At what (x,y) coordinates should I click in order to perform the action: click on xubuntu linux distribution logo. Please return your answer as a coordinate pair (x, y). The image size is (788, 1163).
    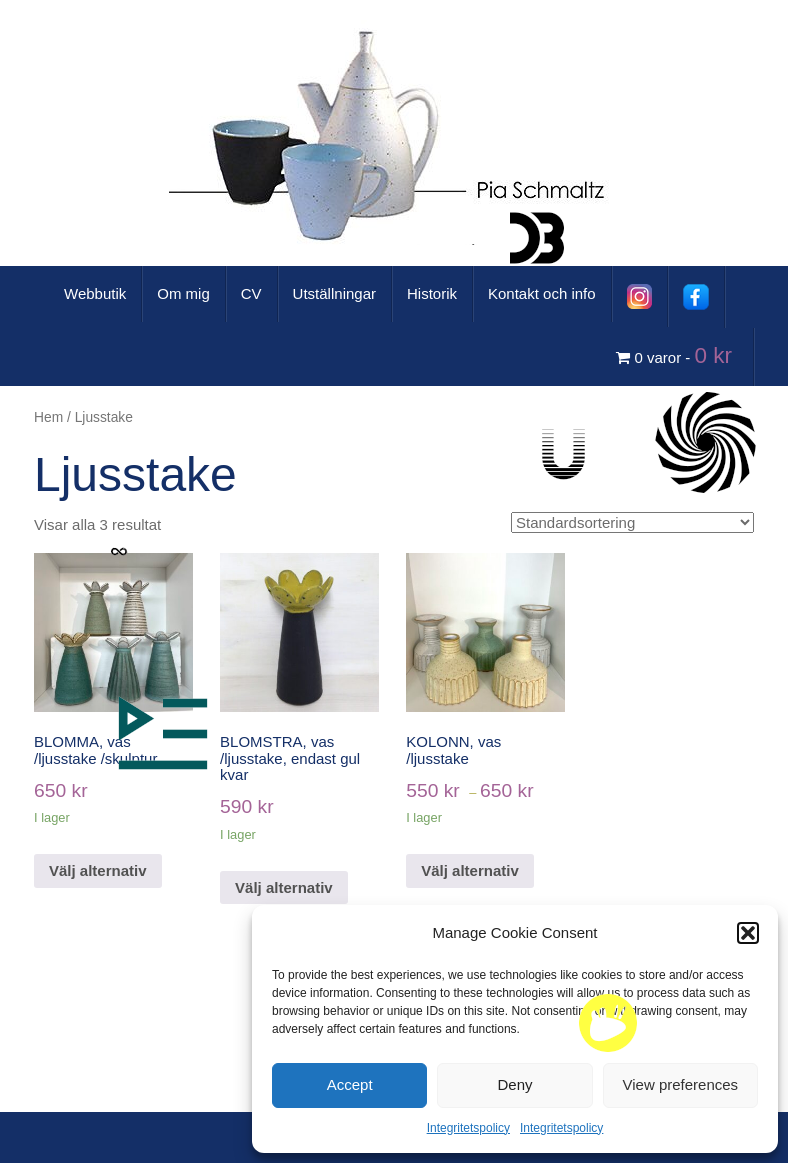
    Looking at the image, I should click on (608, 1023).